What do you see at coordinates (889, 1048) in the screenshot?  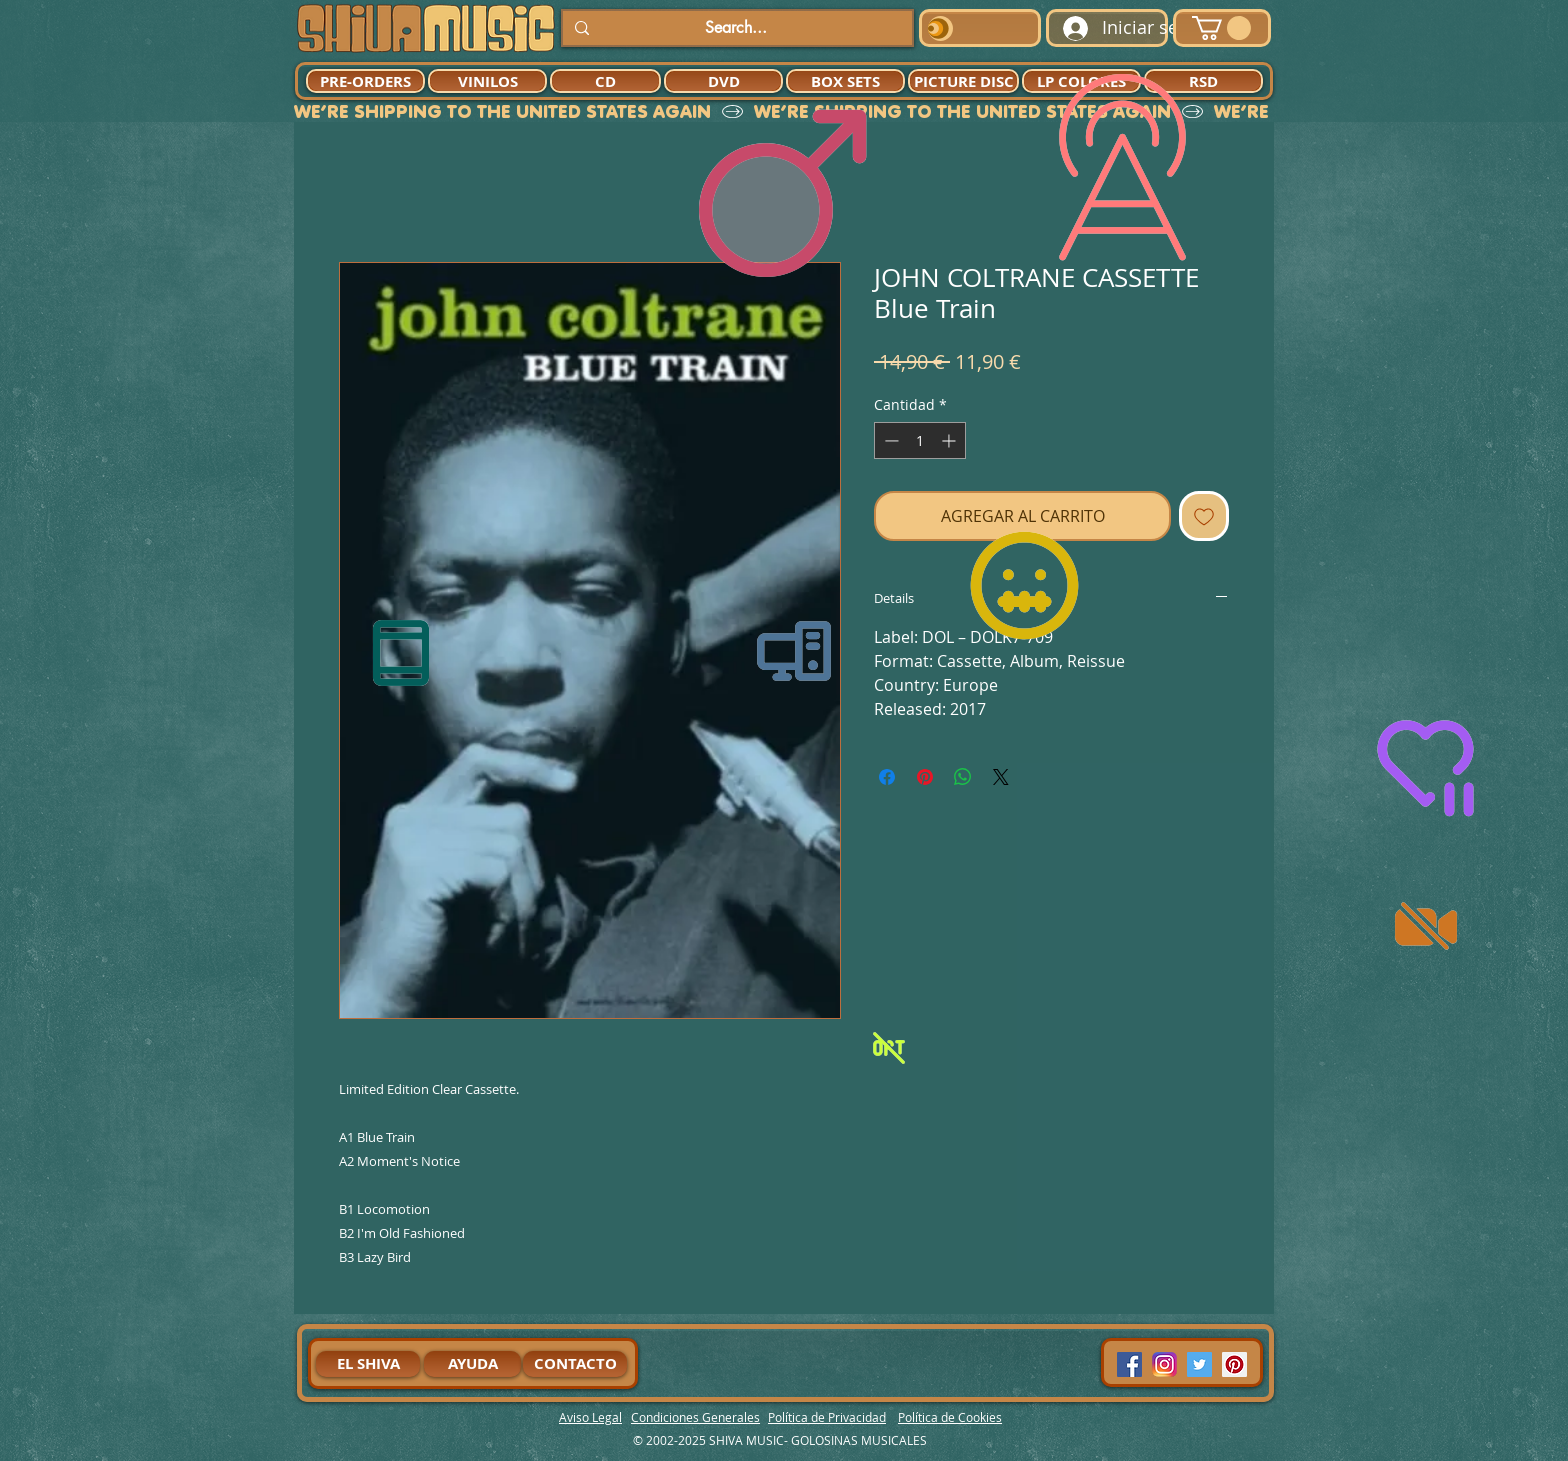 I see `http options method disabled or unavailable` at bounding box center [889, 1048].